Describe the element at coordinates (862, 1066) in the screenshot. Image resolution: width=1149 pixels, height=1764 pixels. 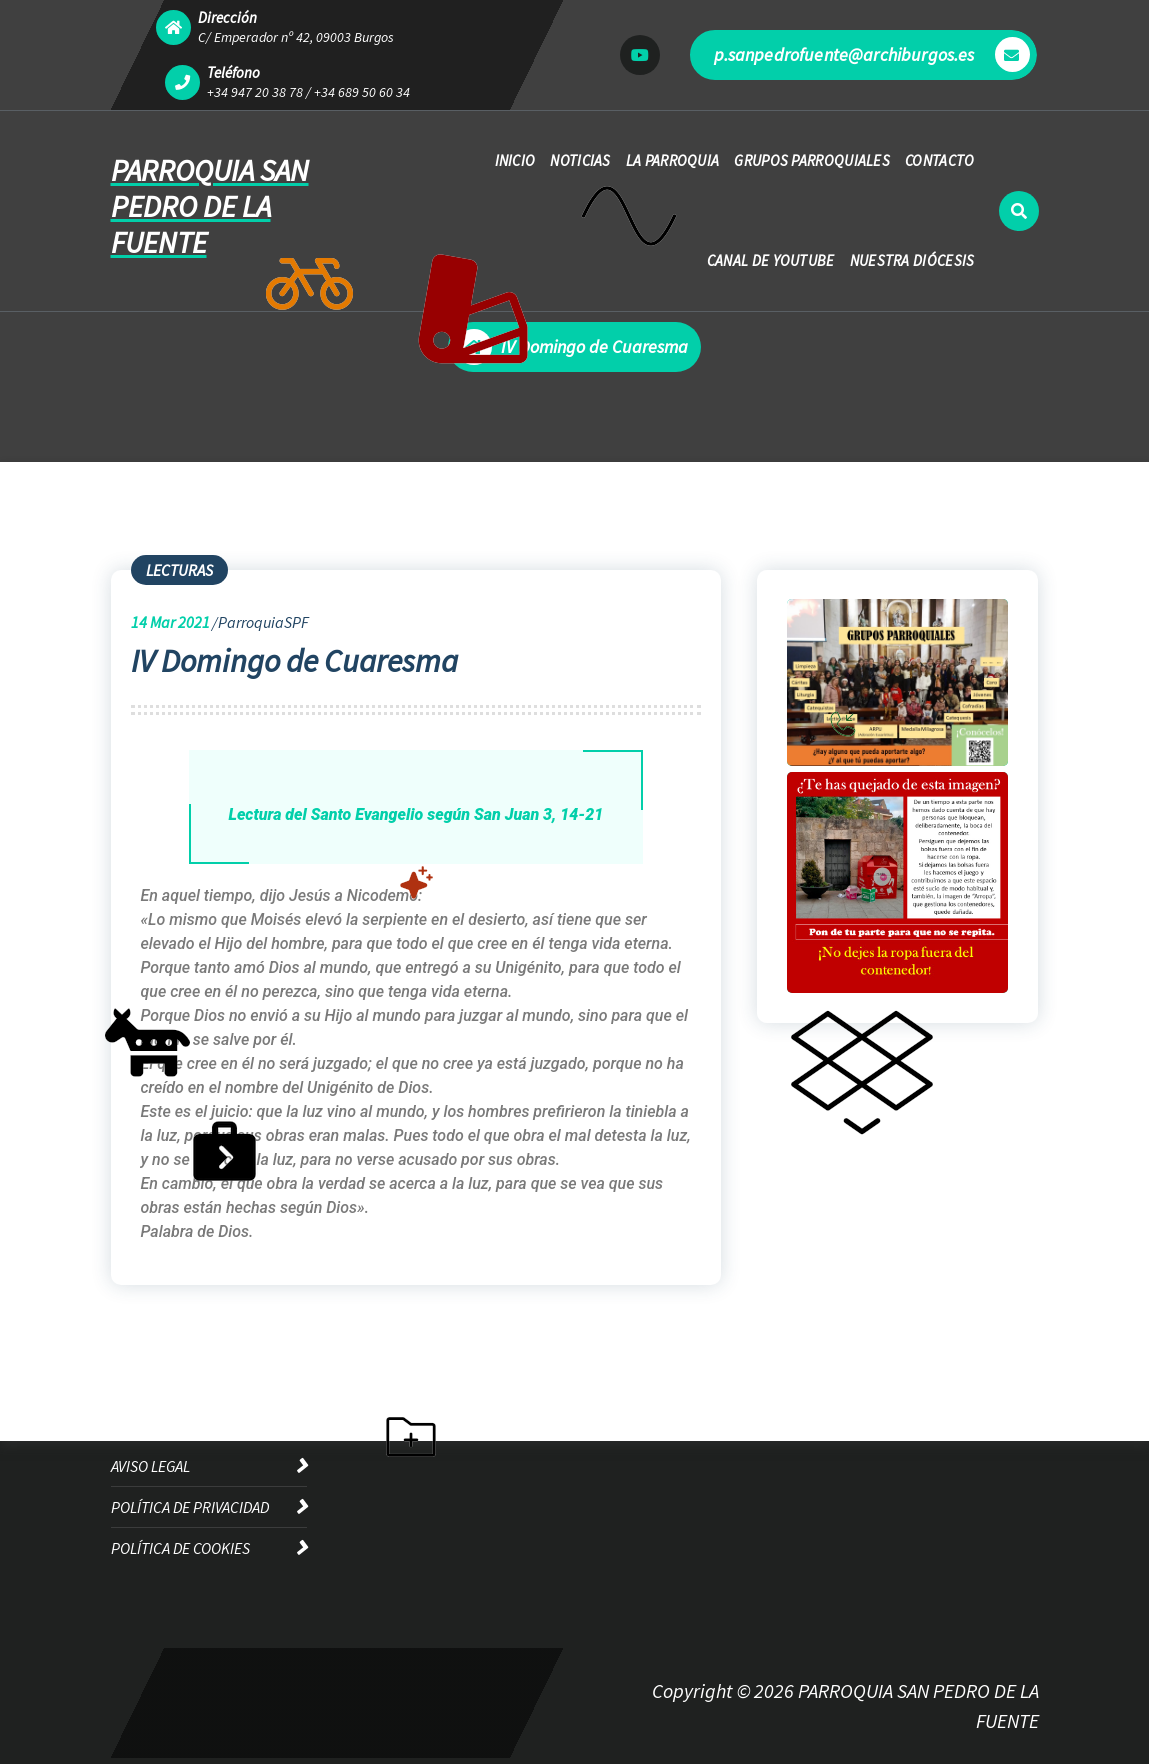
I see `access dropbox cloud storage` at that location.